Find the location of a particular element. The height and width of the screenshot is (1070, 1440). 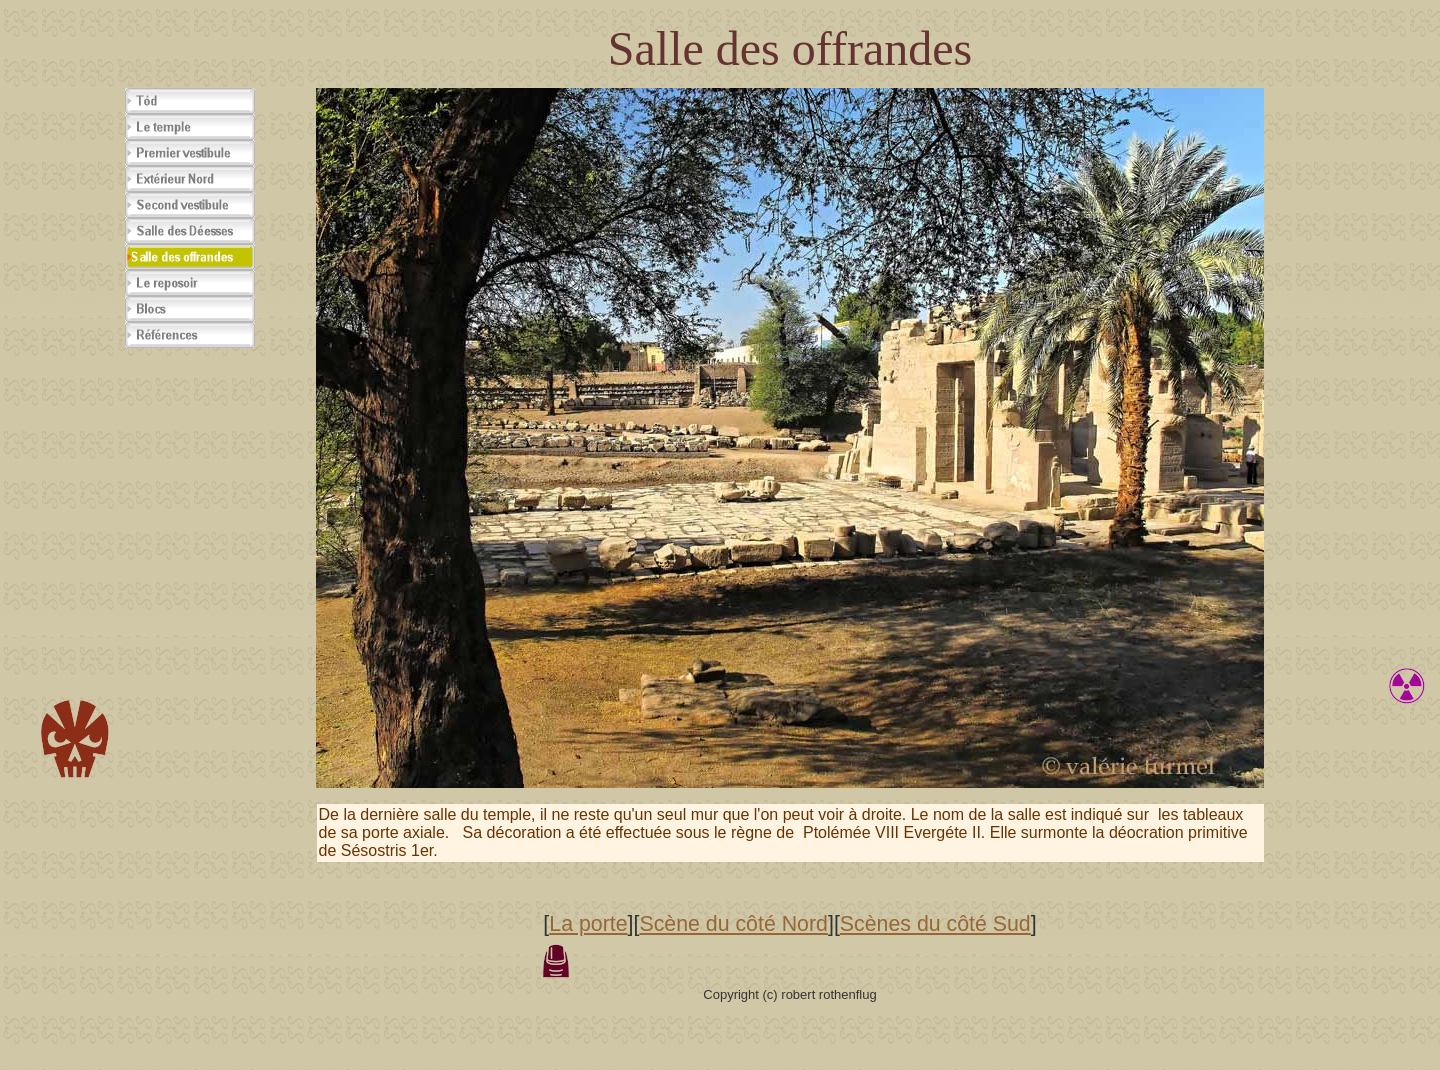

indicates danger or deadly hazard in gameplay is located at coordinates (75, 738).